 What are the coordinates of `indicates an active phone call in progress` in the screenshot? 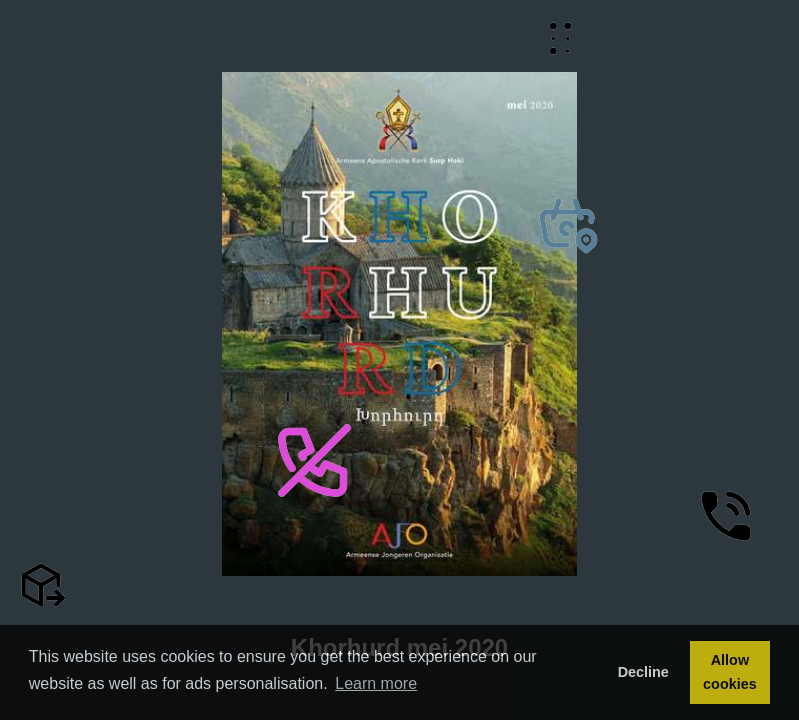 It's located at (726, 516).